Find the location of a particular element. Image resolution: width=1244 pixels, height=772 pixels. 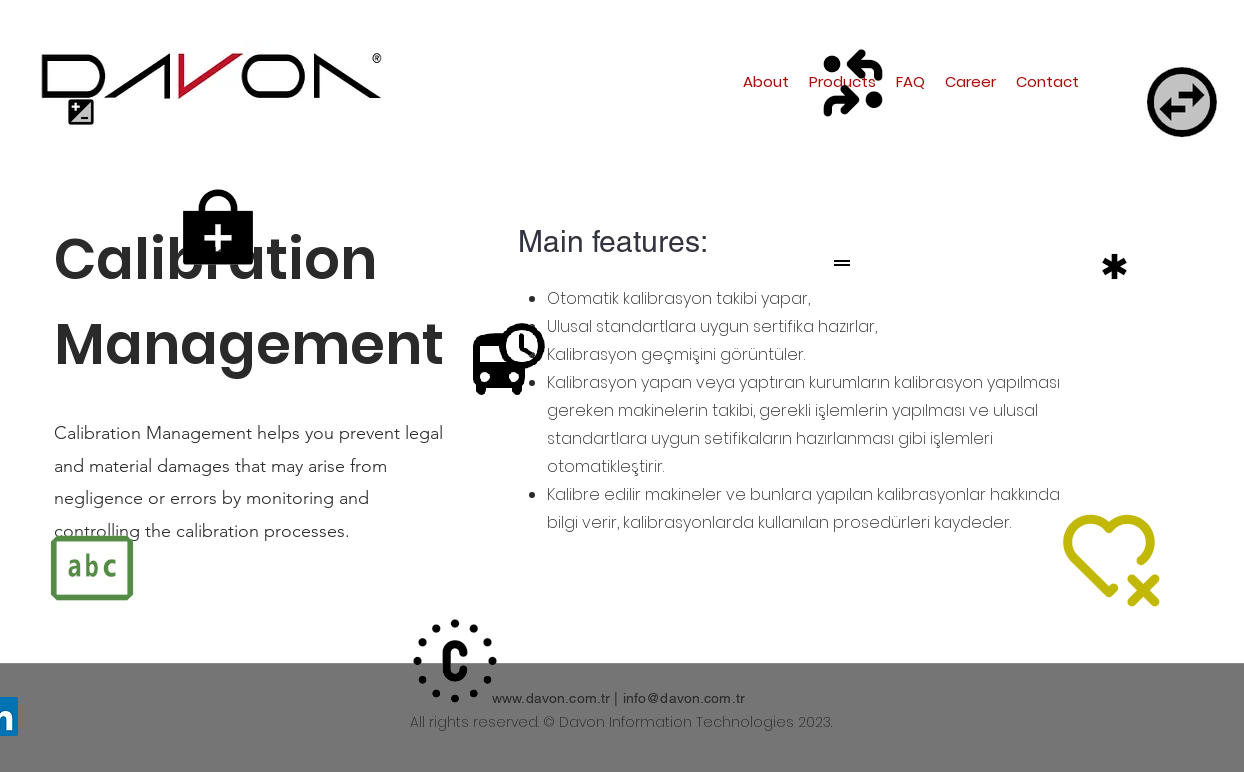

remove from favorites is located at coordinates (1109, 556).